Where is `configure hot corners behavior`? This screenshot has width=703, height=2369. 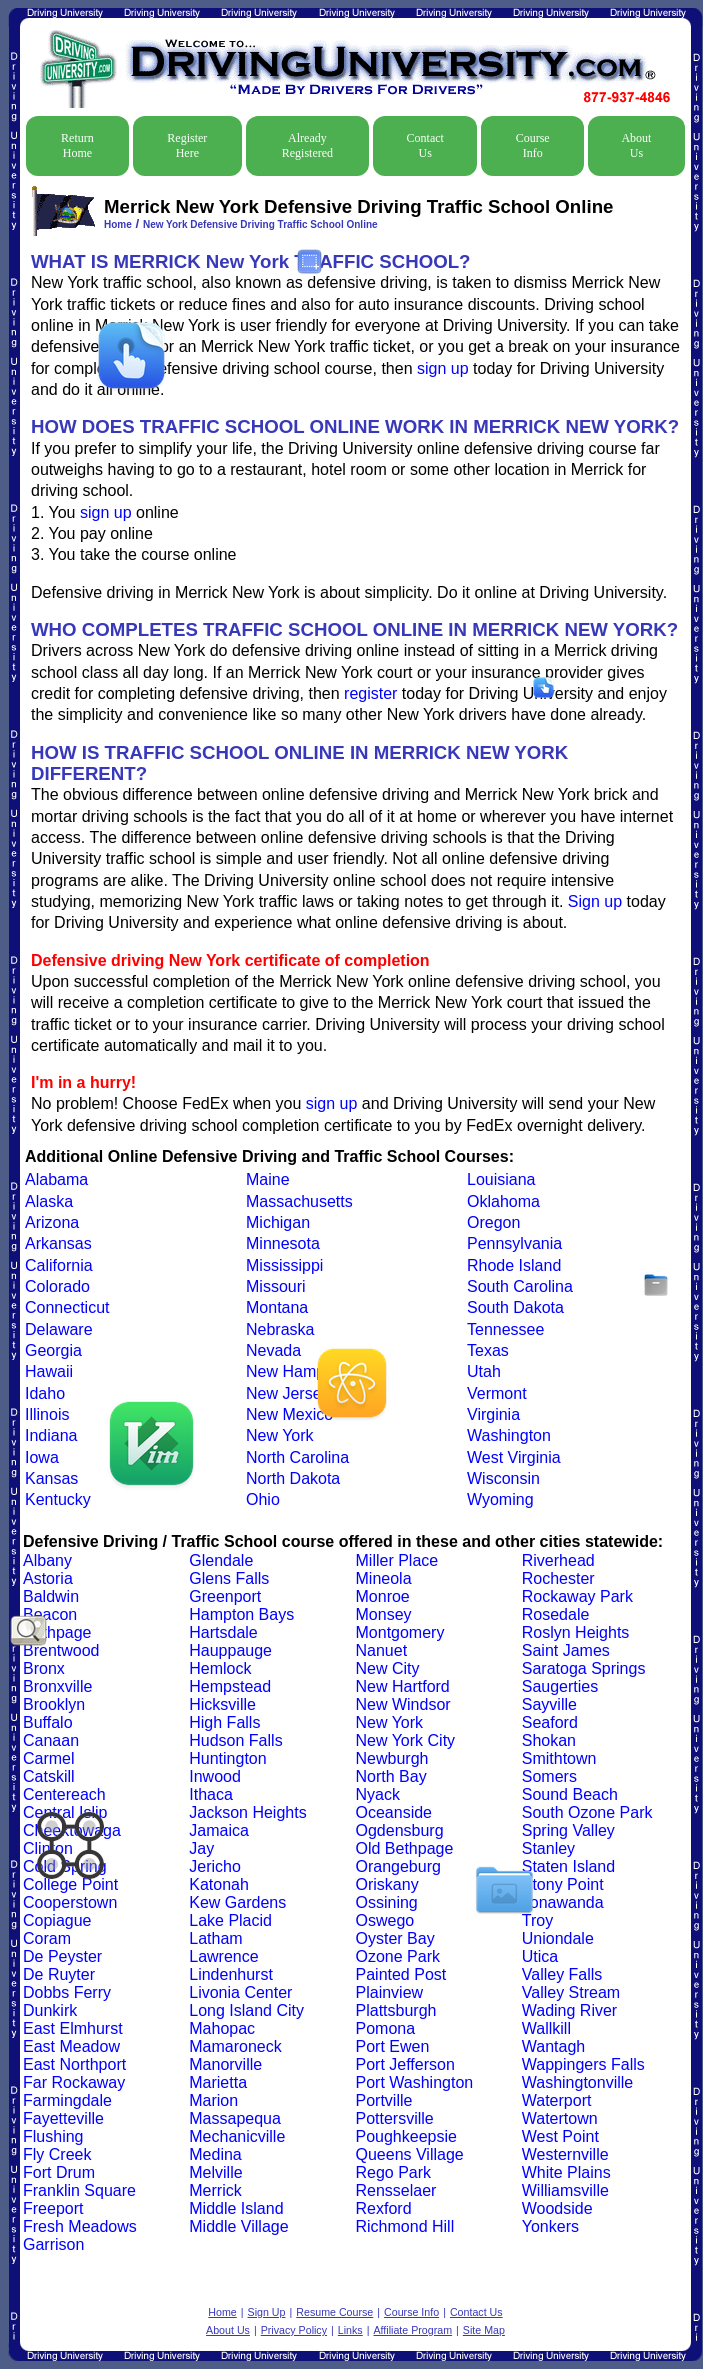 configure hot corners behavior is located at coordinates (70, 1845).